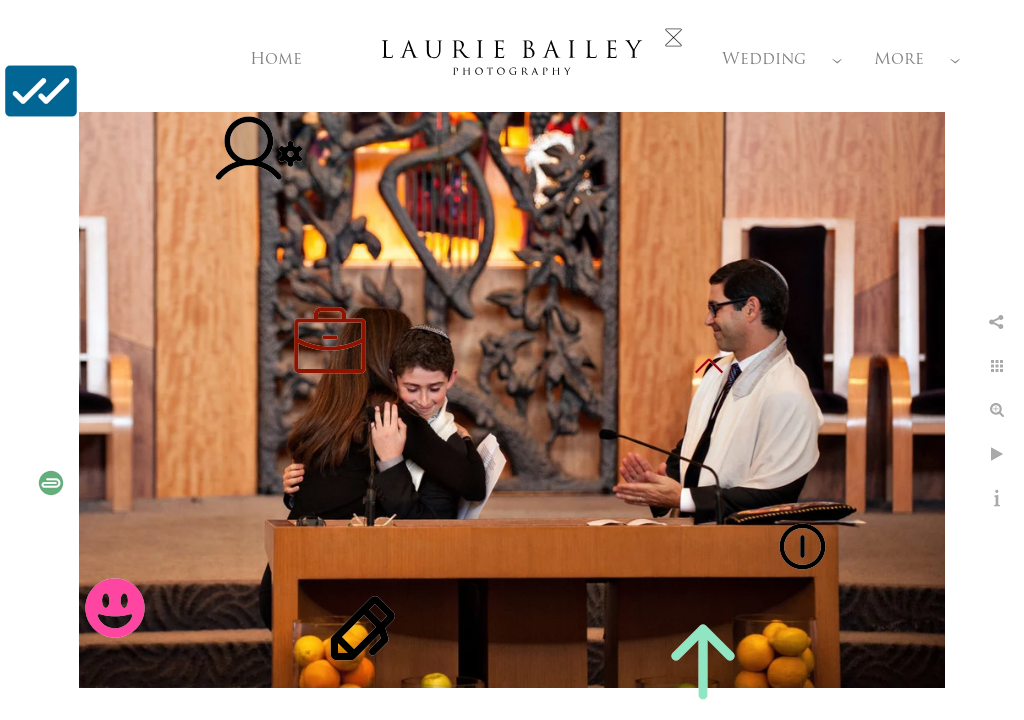 This screenshot has width=1024, height=720. Describe the element at coordinates (703, 662) in the screenshot. I see `scroll to top of page` at that location.